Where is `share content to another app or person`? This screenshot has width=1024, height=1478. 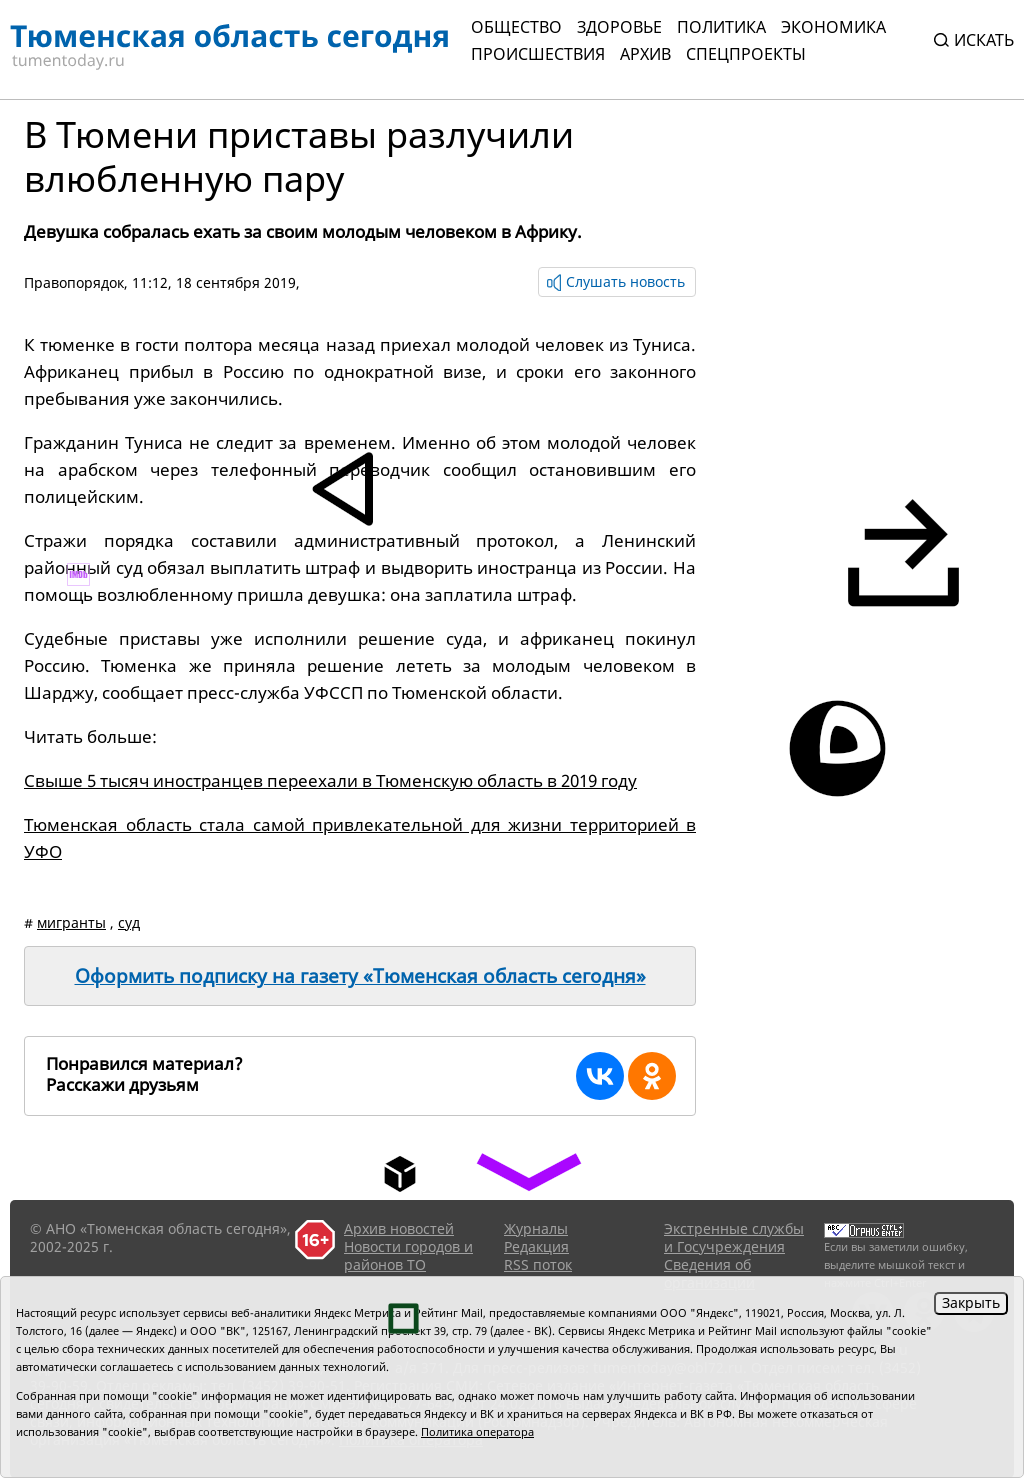
share content to another app or person is located at coordinates (903, 556).